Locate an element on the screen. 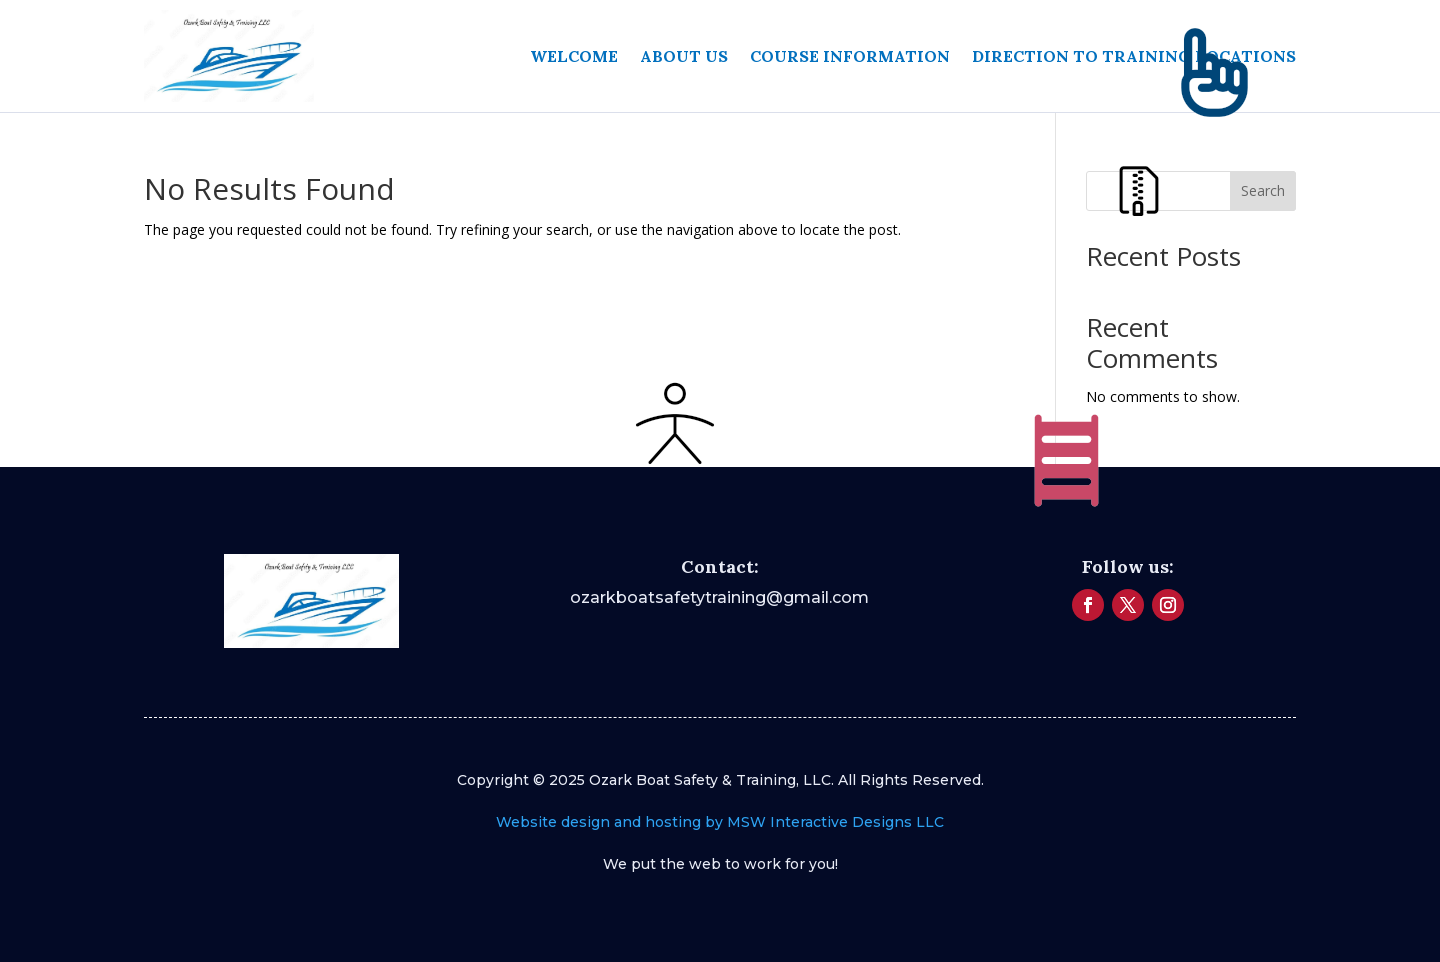 This screenshot has width=1440, height=962. access step-by-step instructions or tutorials is located at coordinates (1066, 460).